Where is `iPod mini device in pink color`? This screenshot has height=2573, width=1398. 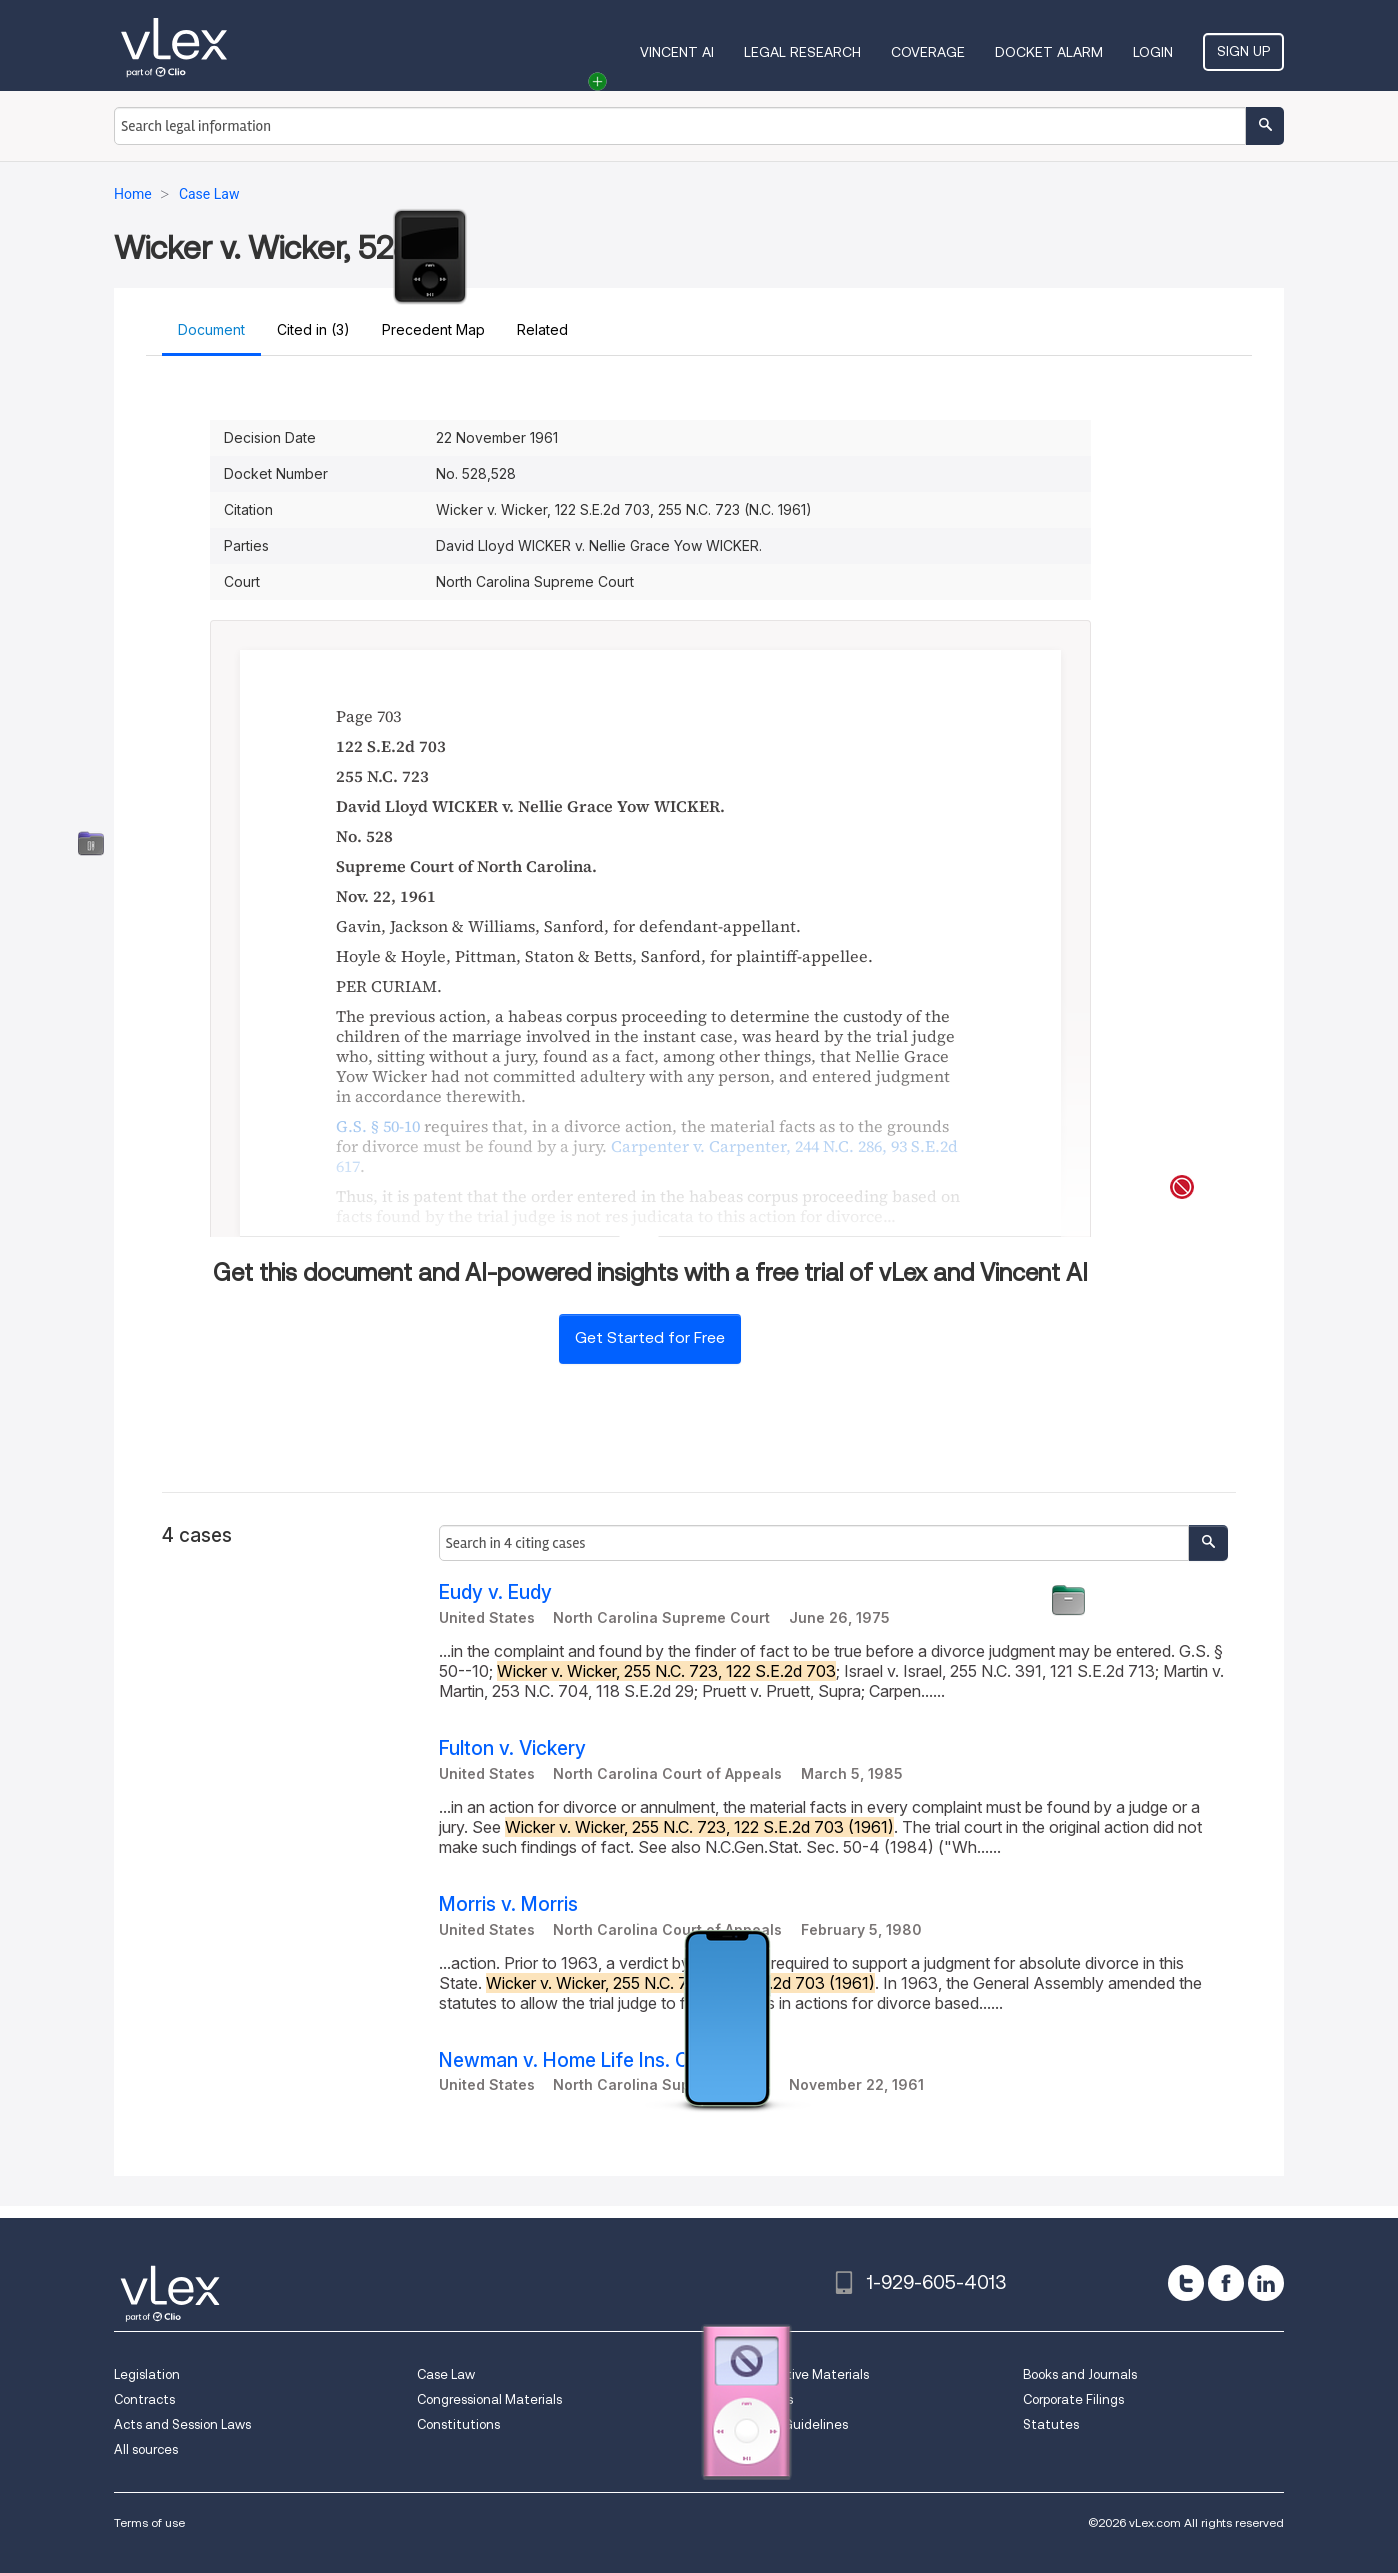
iPod mini device in pink color is located at coordinates (745, 2401).